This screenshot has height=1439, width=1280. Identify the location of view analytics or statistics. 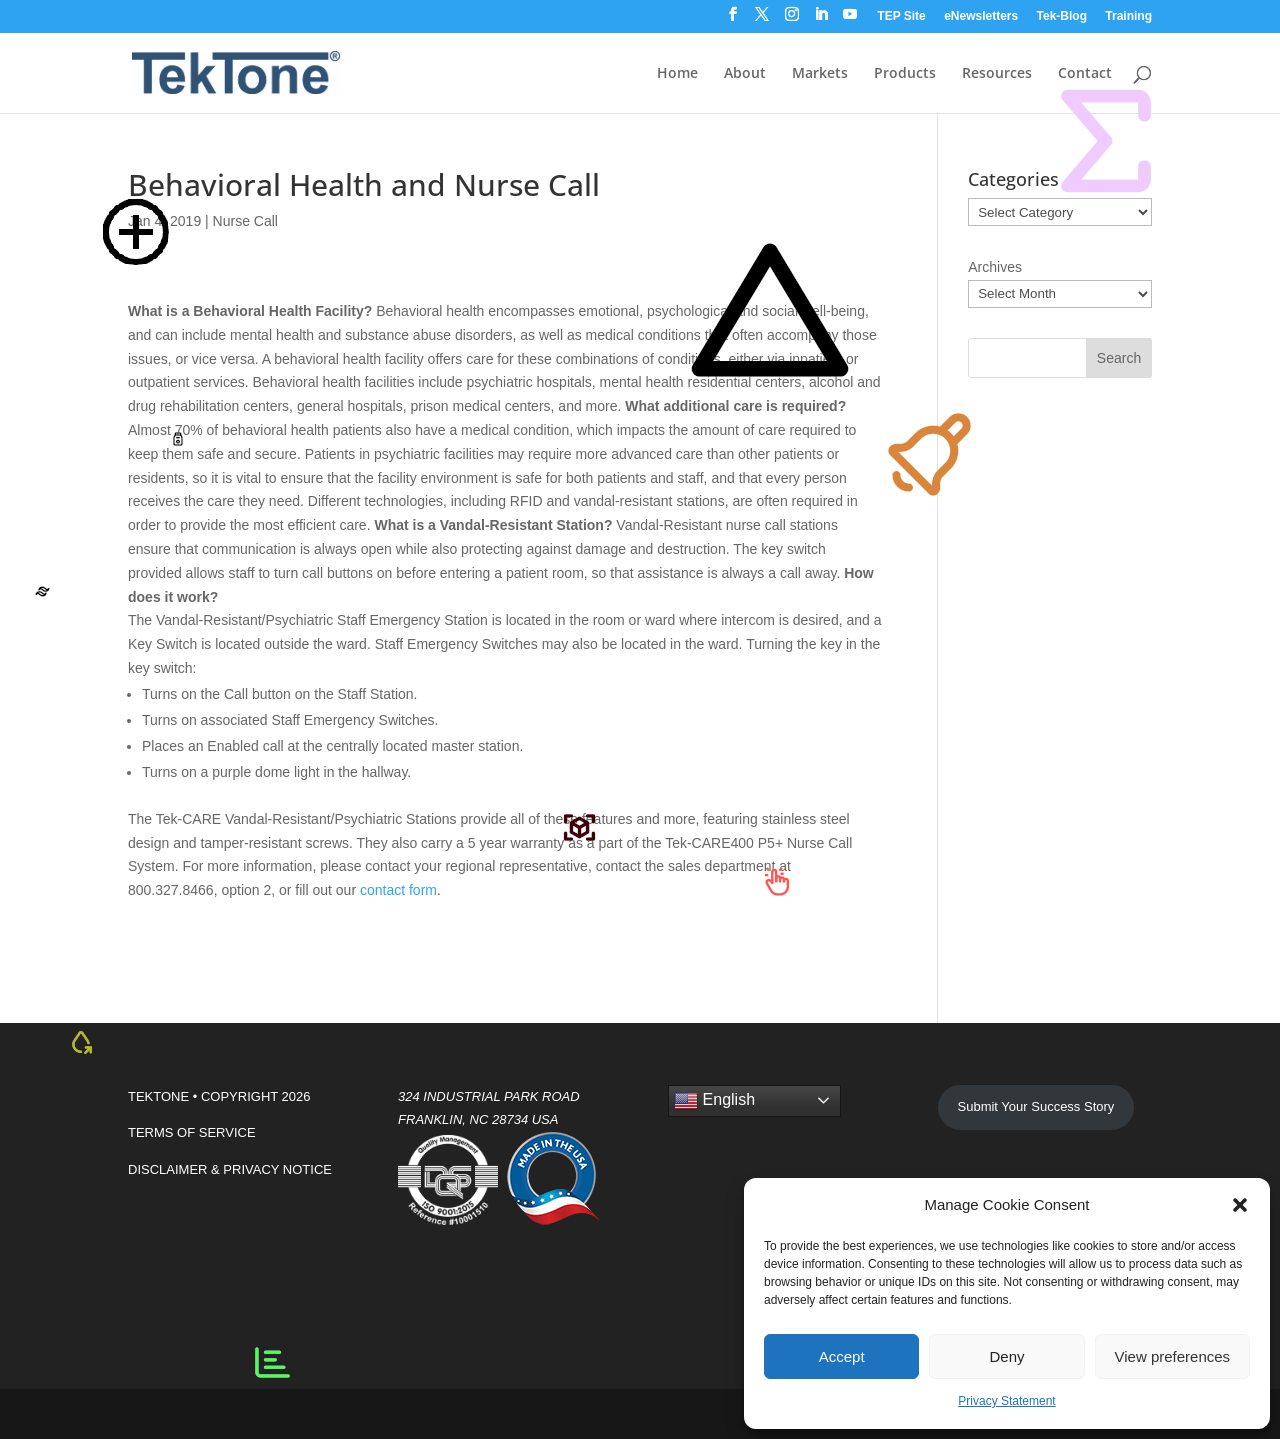
(272, 1362).